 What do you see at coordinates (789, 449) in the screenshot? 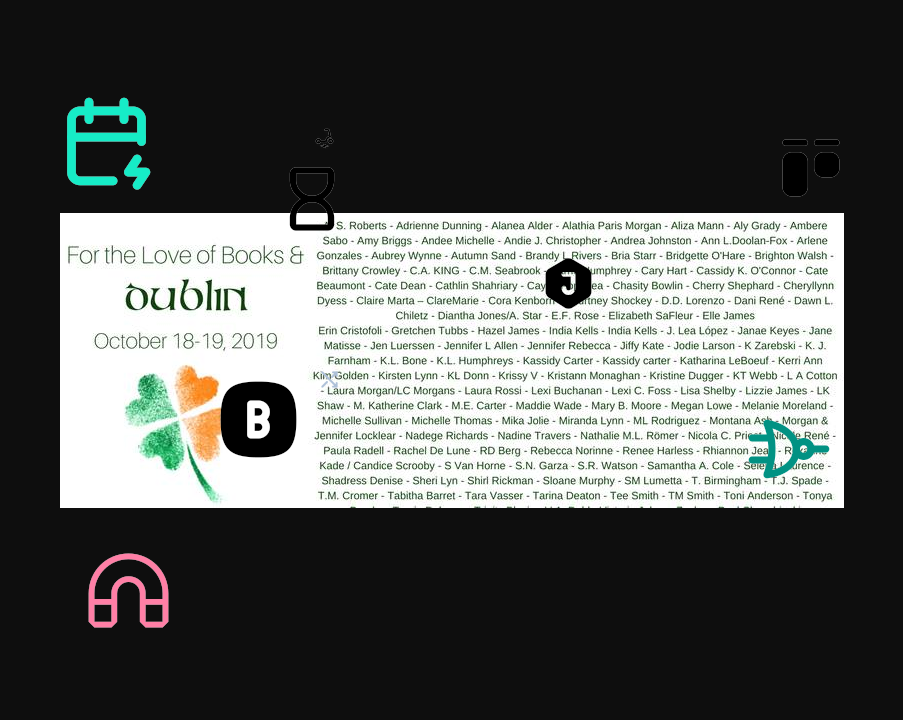
I see `NOR logic gate symbol for circuit diagrams` at bounding box center [789, 449].